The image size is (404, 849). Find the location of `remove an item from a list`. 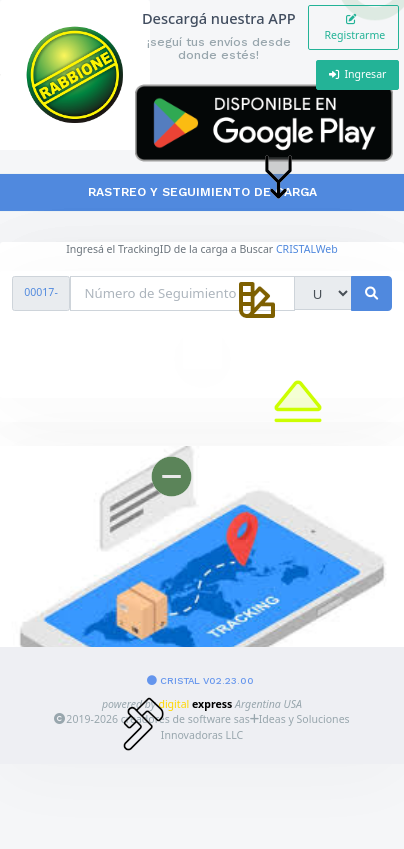

remove an item from a list is located at coordinates (171, 476).